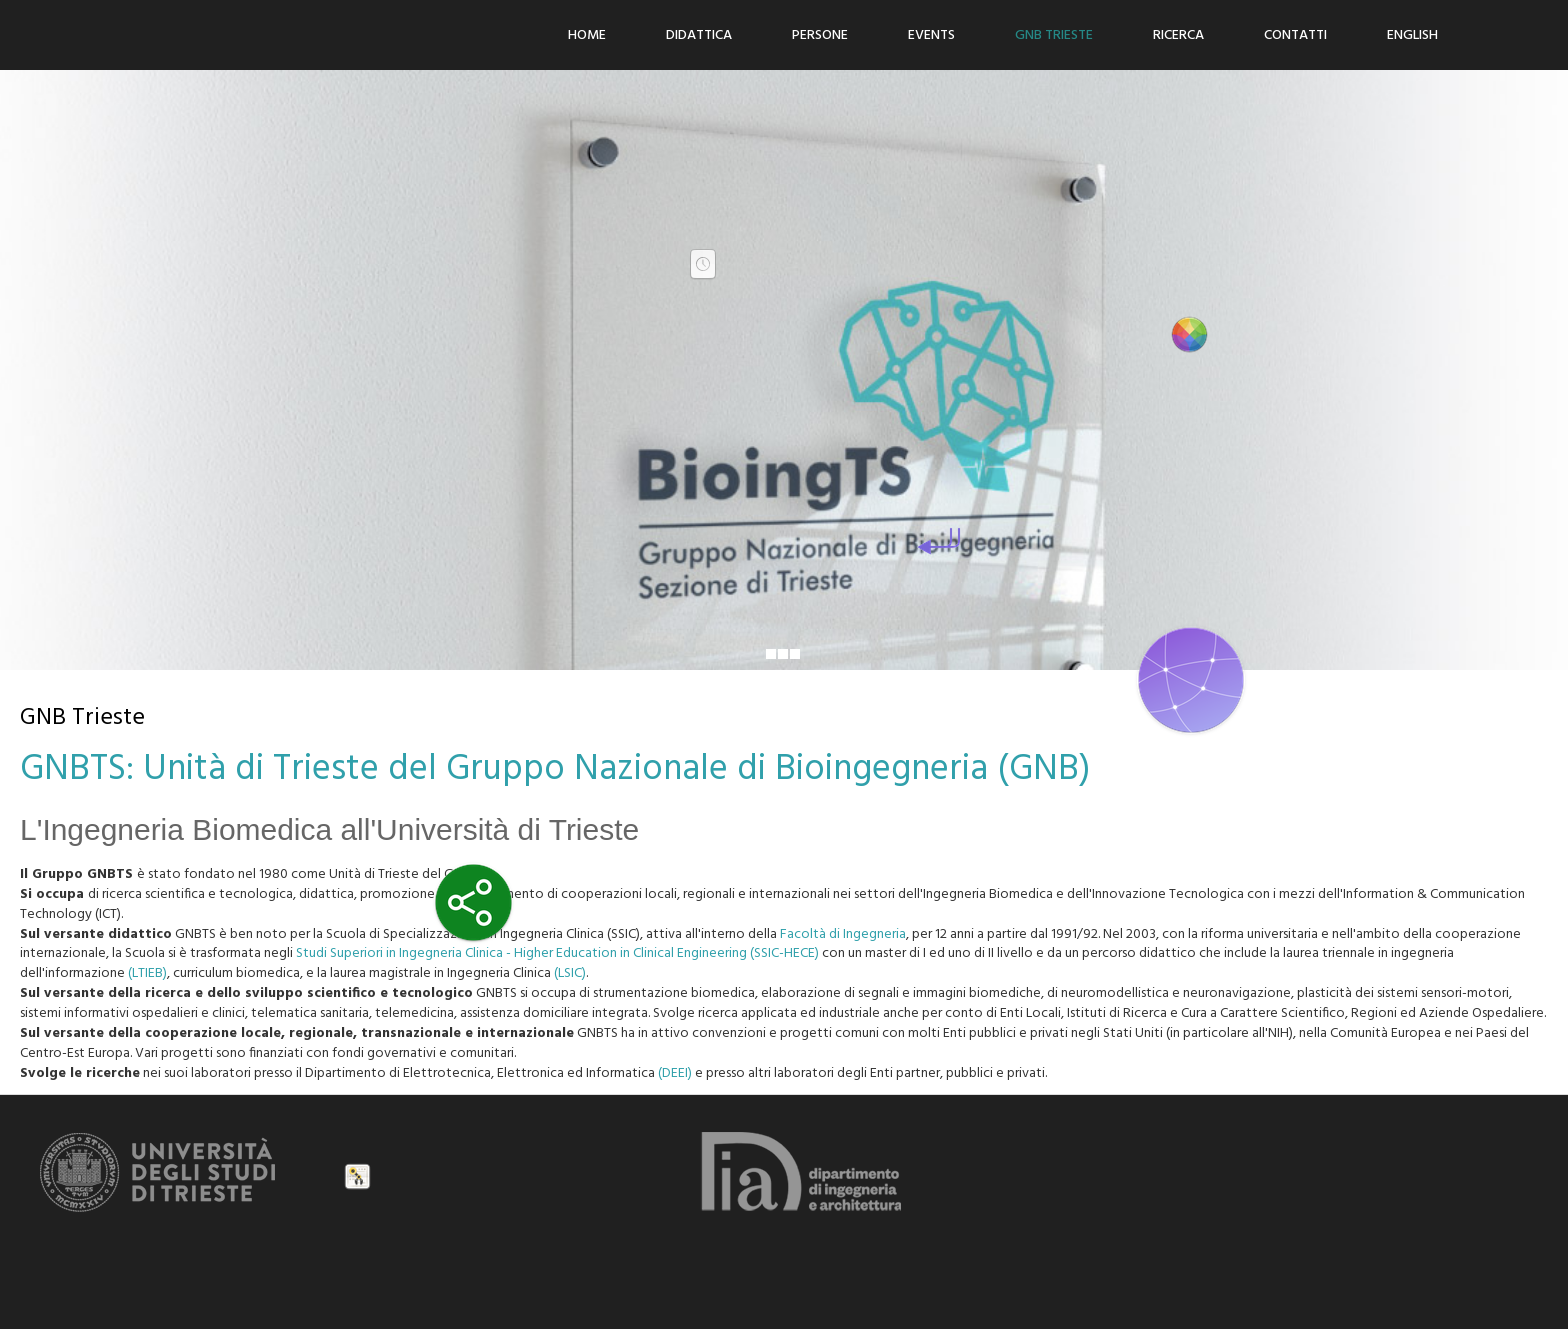 Image resolution: width=1568 pixels, height=1329 pixels. I want to click on access network workgroup or shared resources, so click(1191, 680).